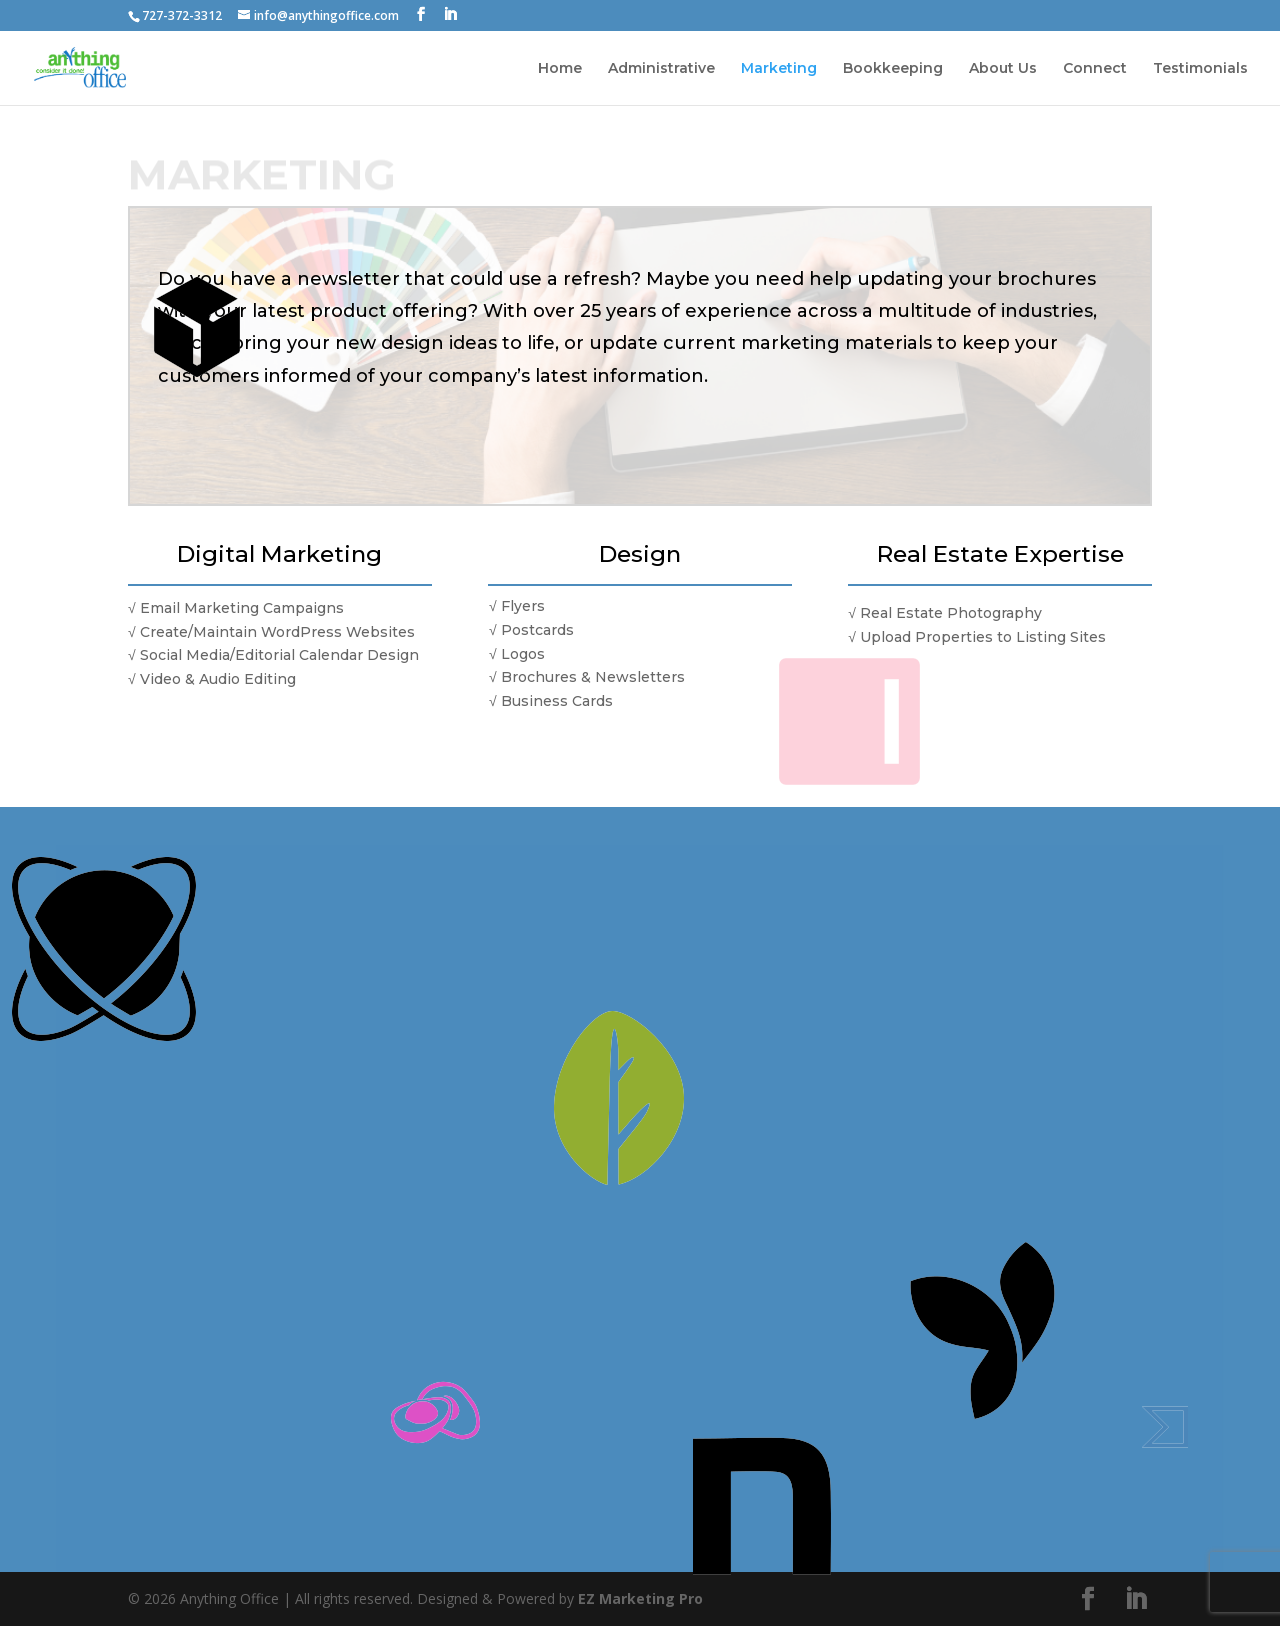  Describe the element at coordinates (982, 1330) in the screenshot. I see `yii php framework logo` at that location.